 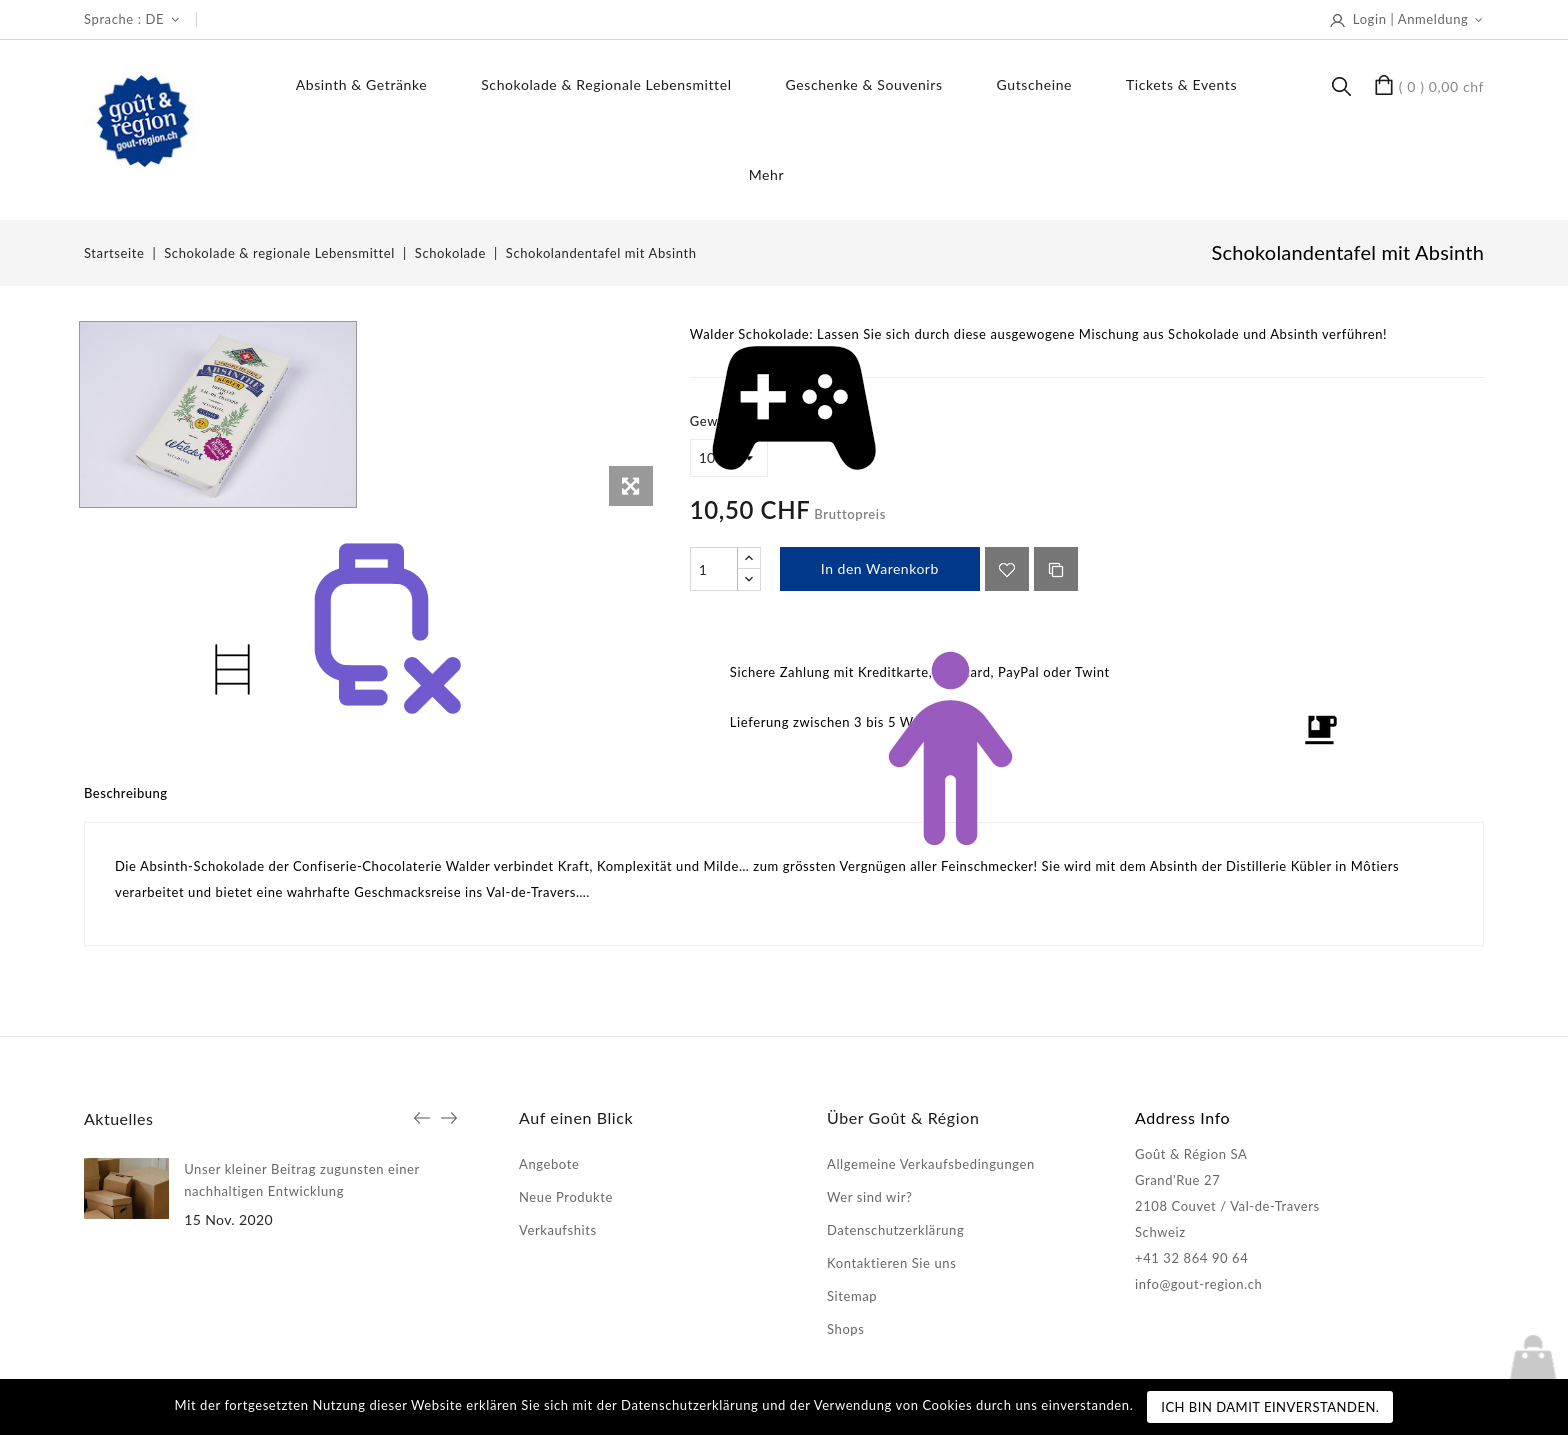 What do you see at coordinates (232, 669) in the screenshot?
I see `access step-by-step instructions or tutorial` at bounding box center [232, 669].